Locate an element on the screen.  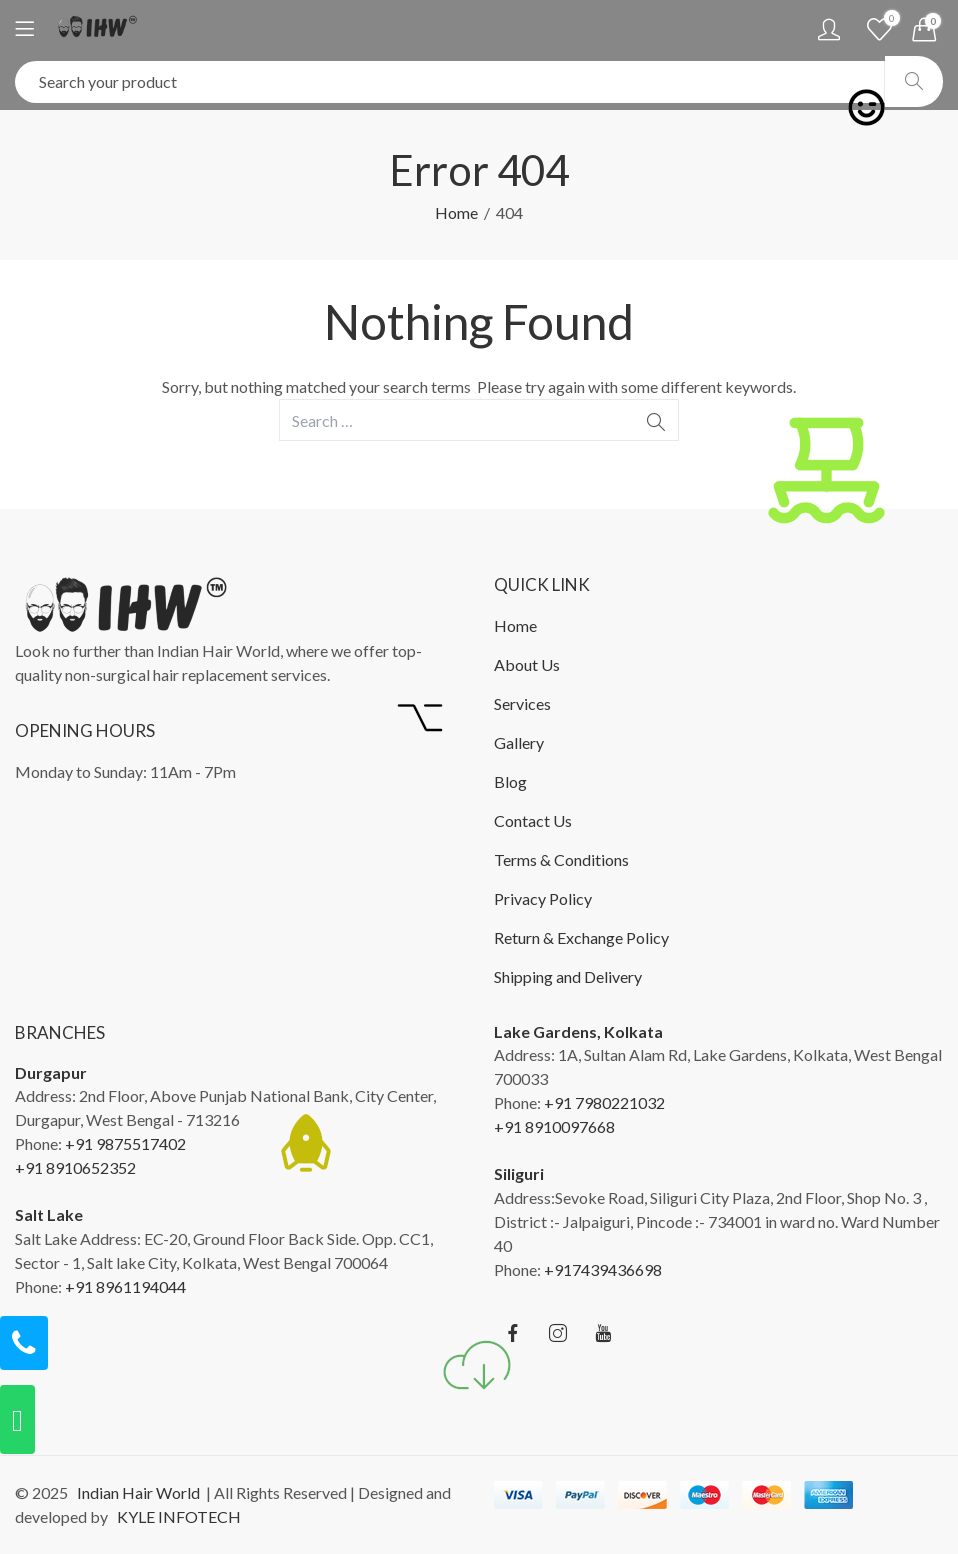
insert a winking emoji into your message is located at coordinates (866, 107).